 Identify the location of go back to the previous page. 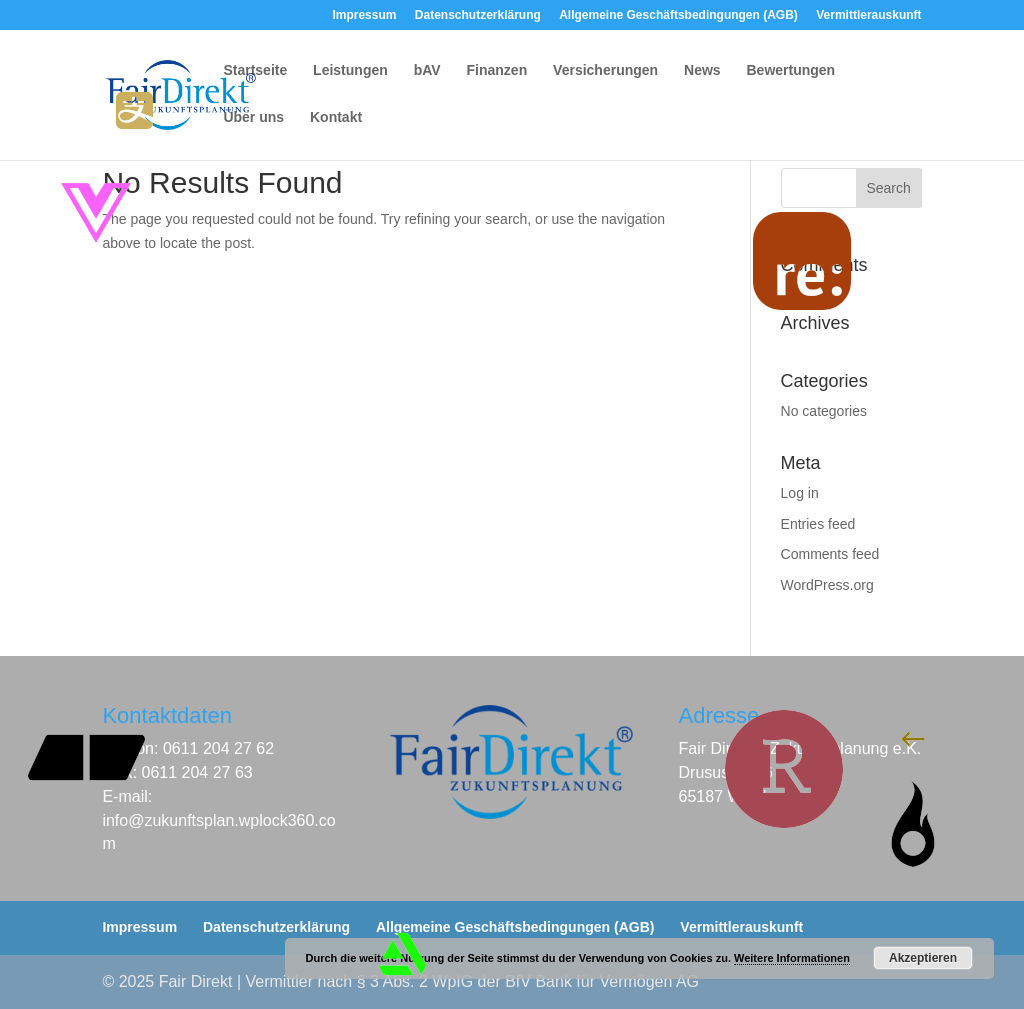
(913, 739).